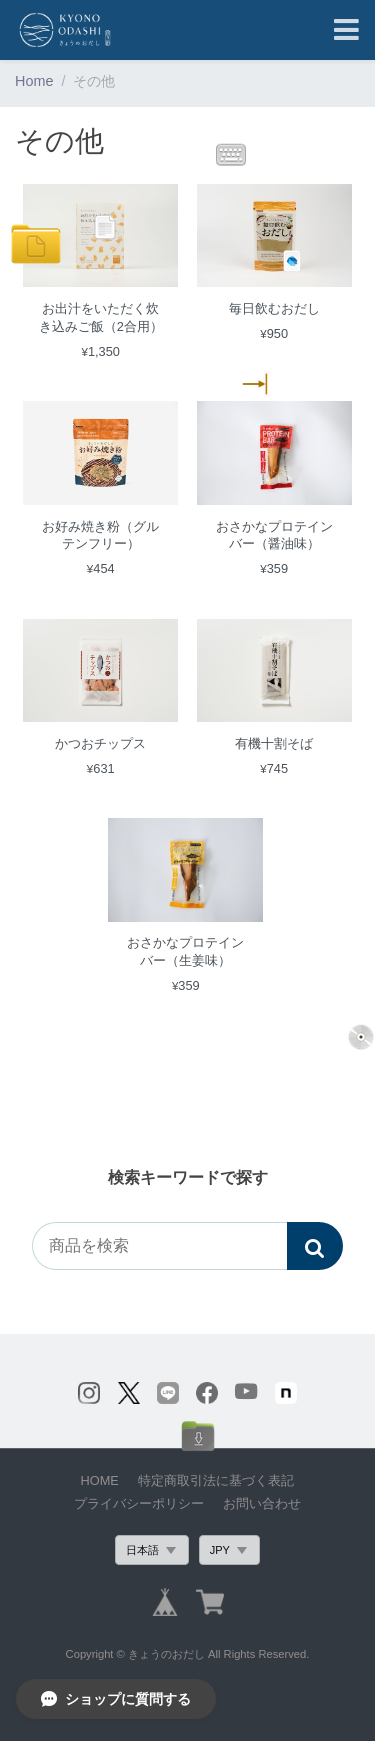 The height and width of the screenshot is (1741, 375). What do you see at coordinates (255, 384) in the screenshot?
I see `skip to the last item in a list or queue` at bounding box center [255, 384].